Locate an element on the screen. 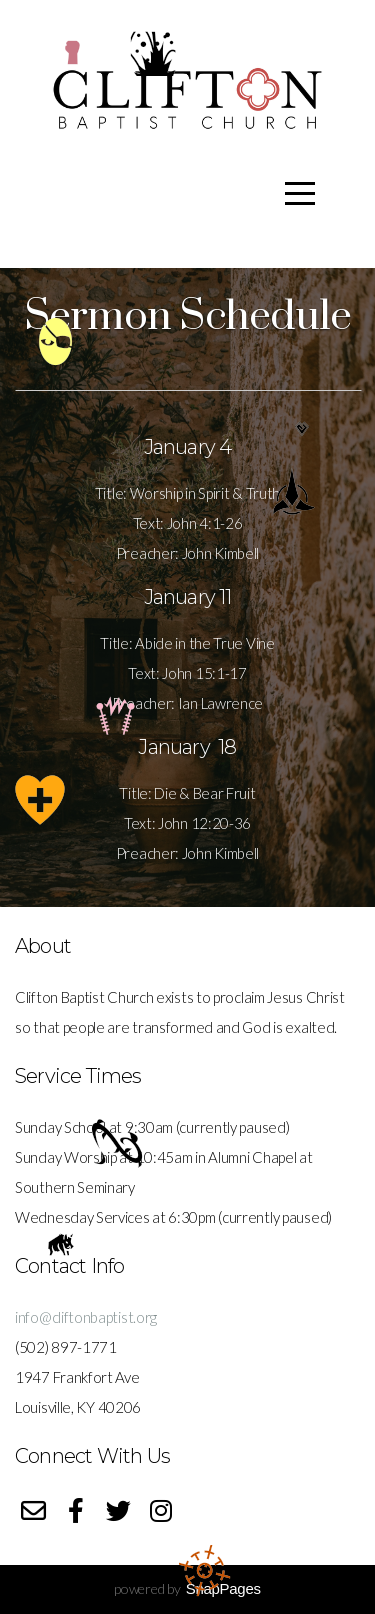 This screenshot has width=375, height=1614. klingon empire emblem from star trek is located at coordinates (294, 491).